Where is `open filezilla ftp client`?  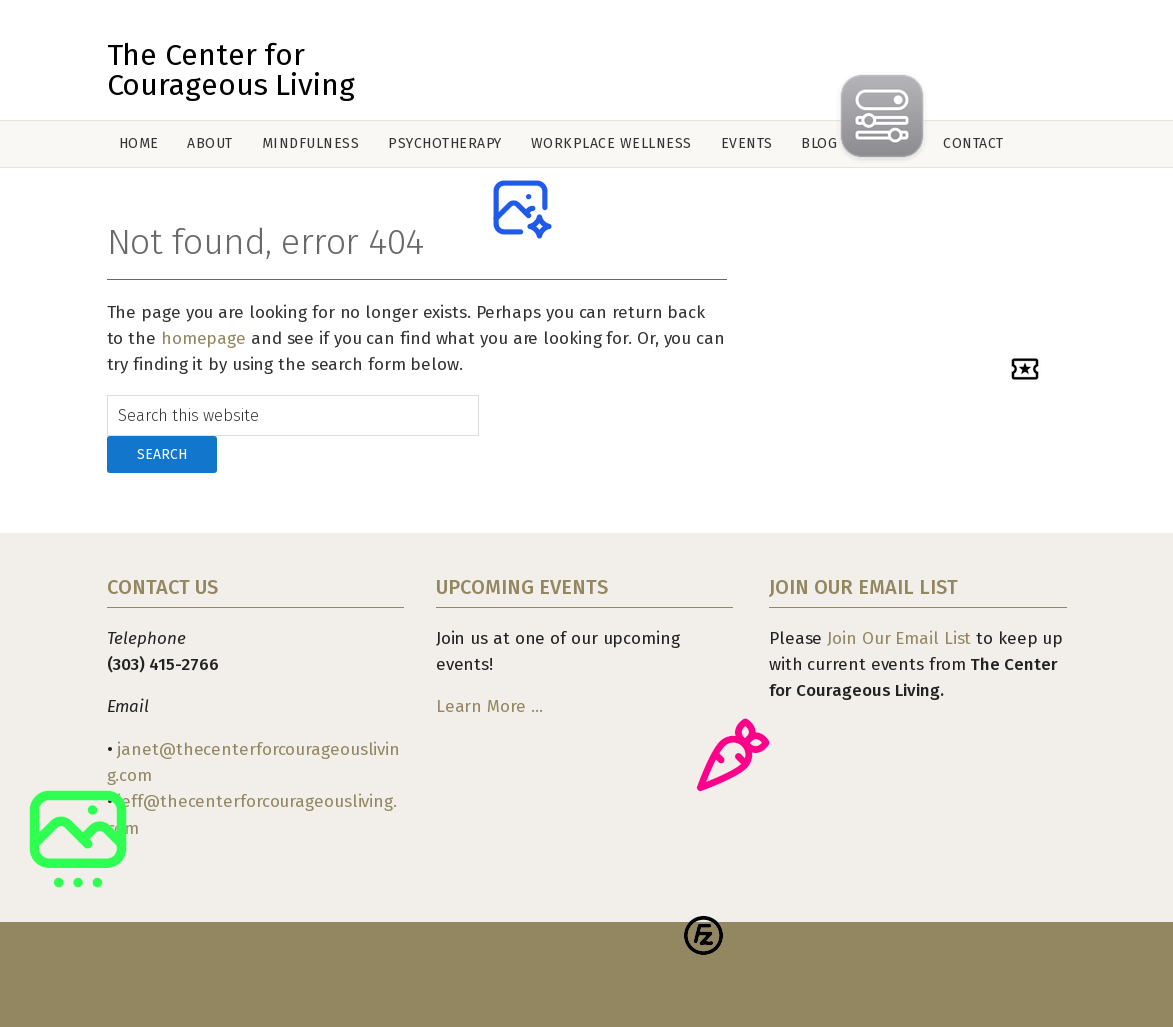
open filezilla ftp client is located at coordinates (703, 935).